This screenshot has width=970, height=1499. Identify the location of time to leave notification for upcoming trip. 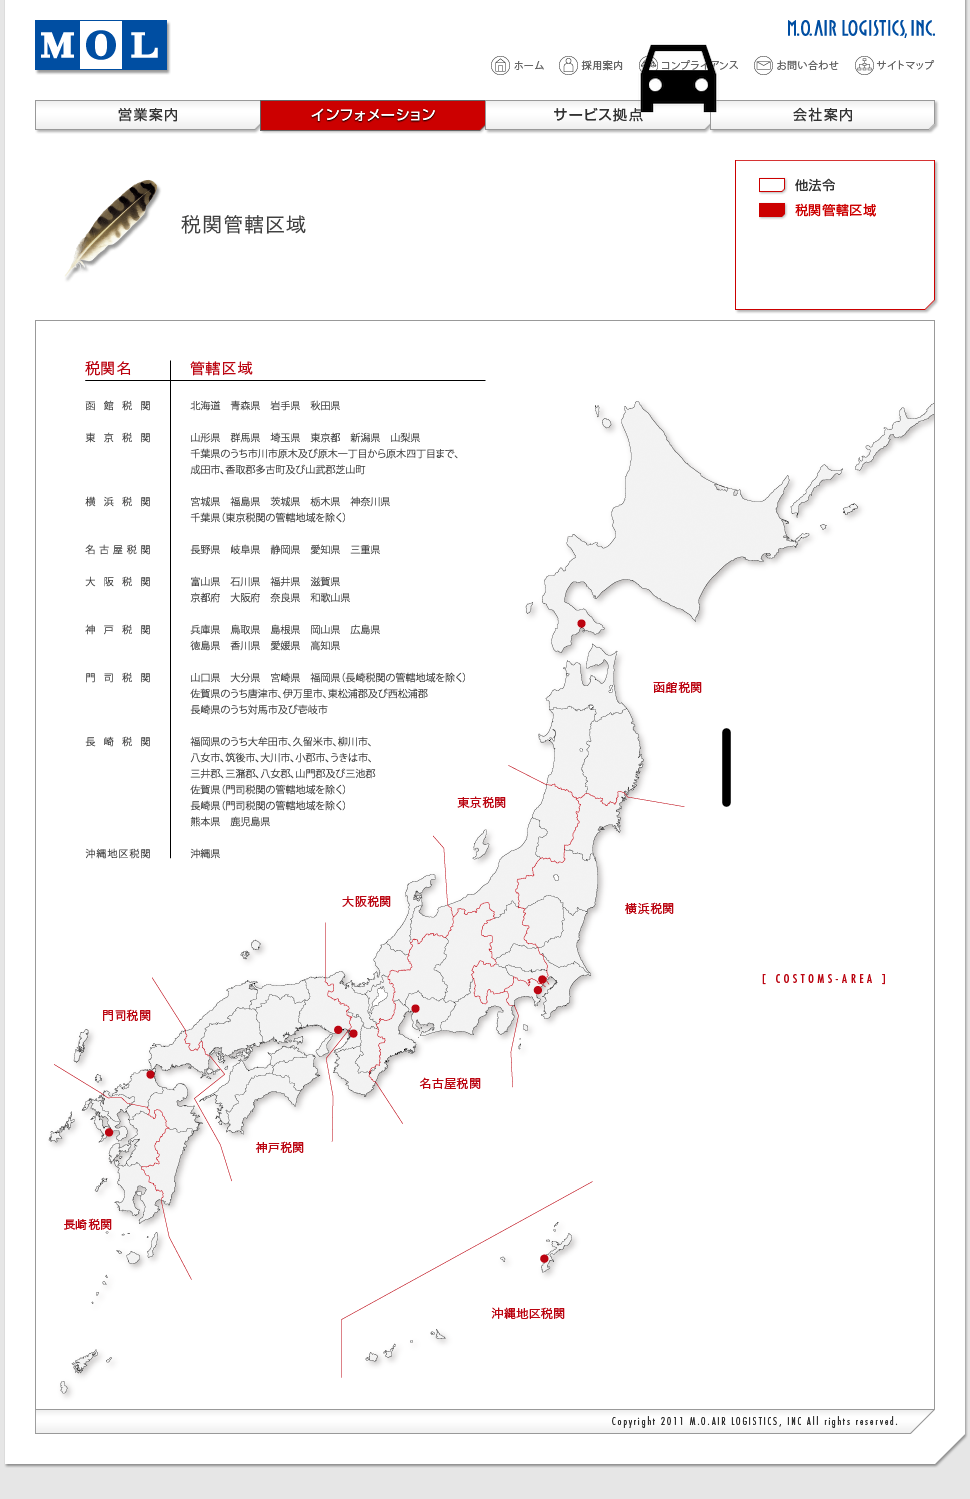
(678, 78).